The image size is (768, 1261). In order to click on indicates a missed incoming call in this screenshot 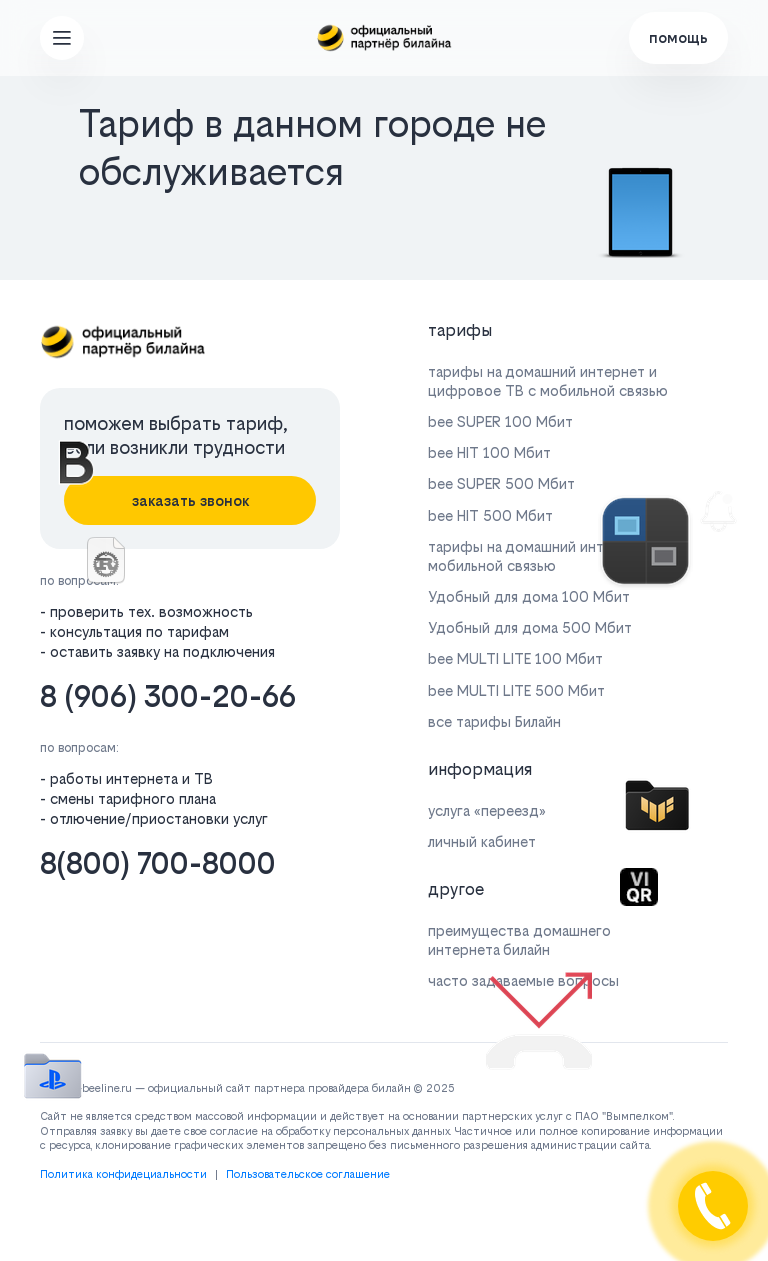, I will do `click(539, 1021)`.